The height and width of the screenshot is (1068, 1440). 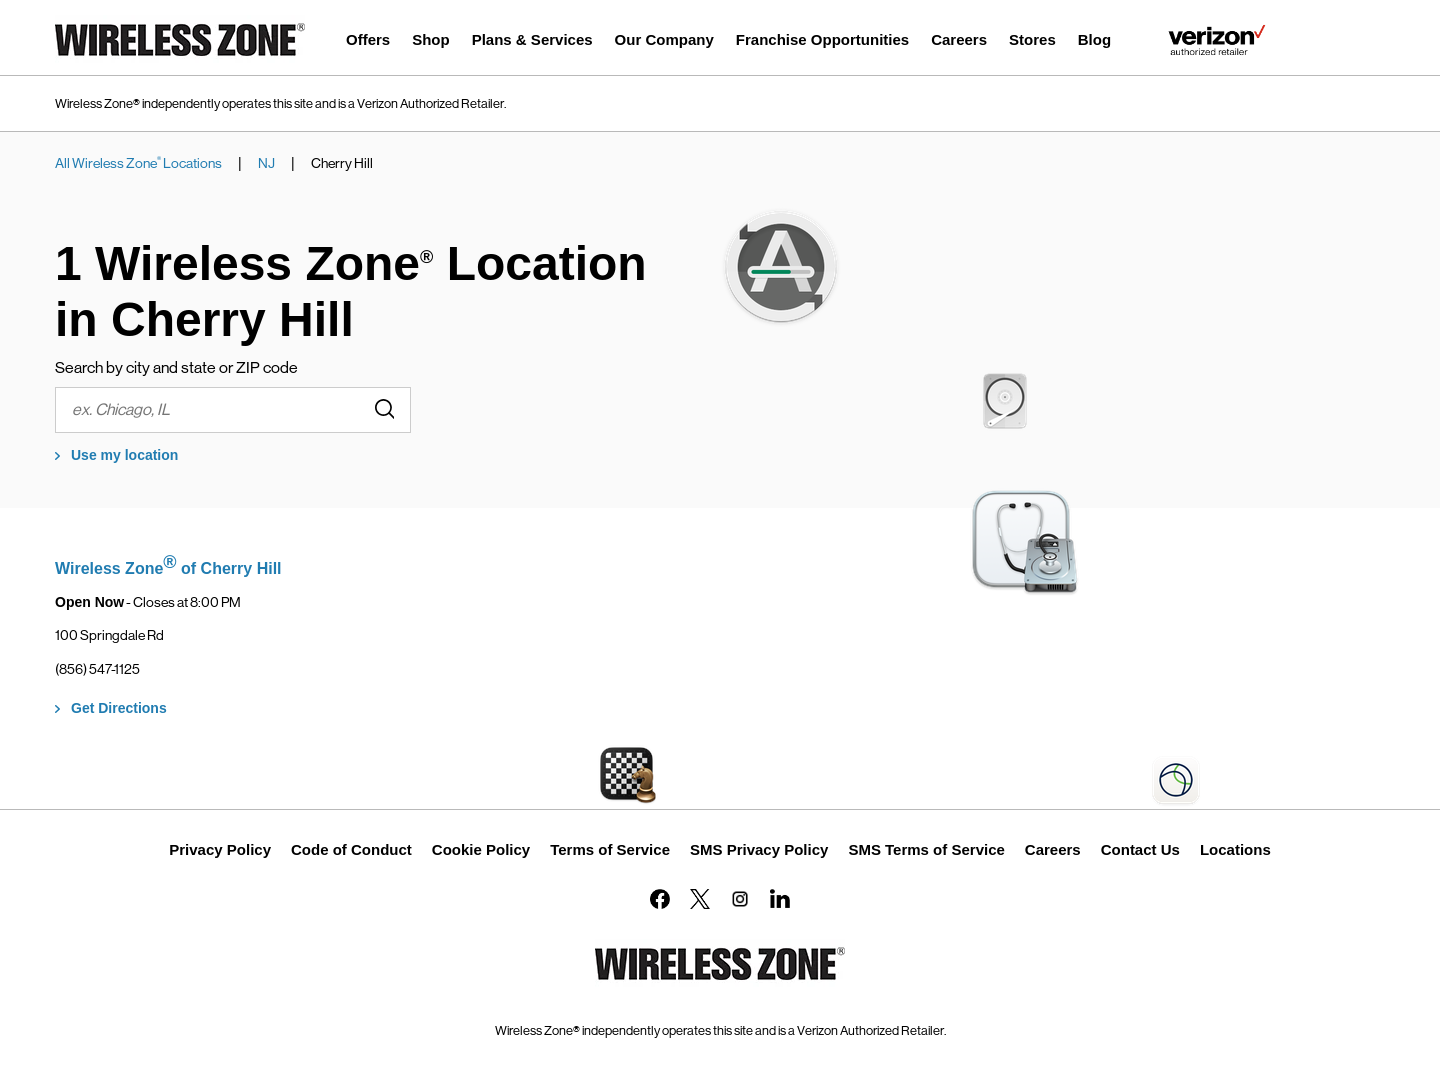 I want to click on open the chess app, so click(x=626, y=773).